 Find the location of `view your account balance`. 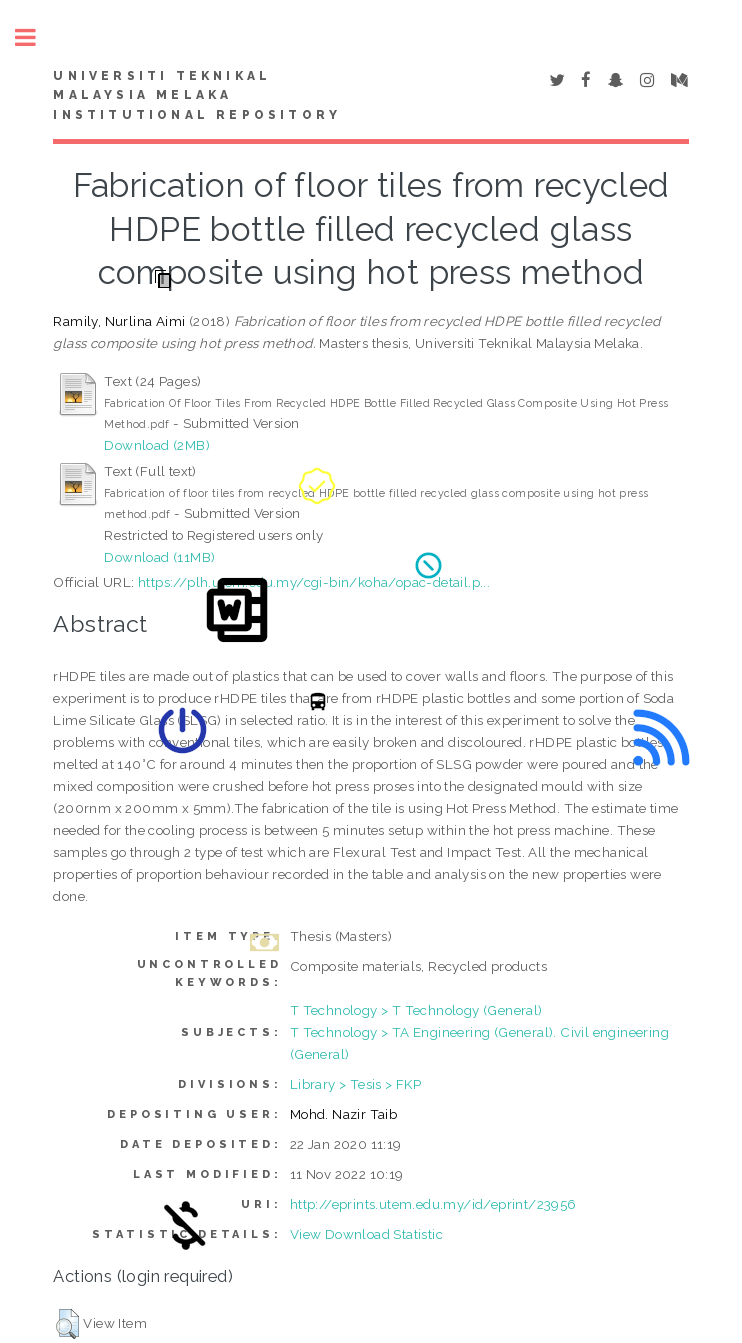

view your account balance is located at coordinates (264, 942).